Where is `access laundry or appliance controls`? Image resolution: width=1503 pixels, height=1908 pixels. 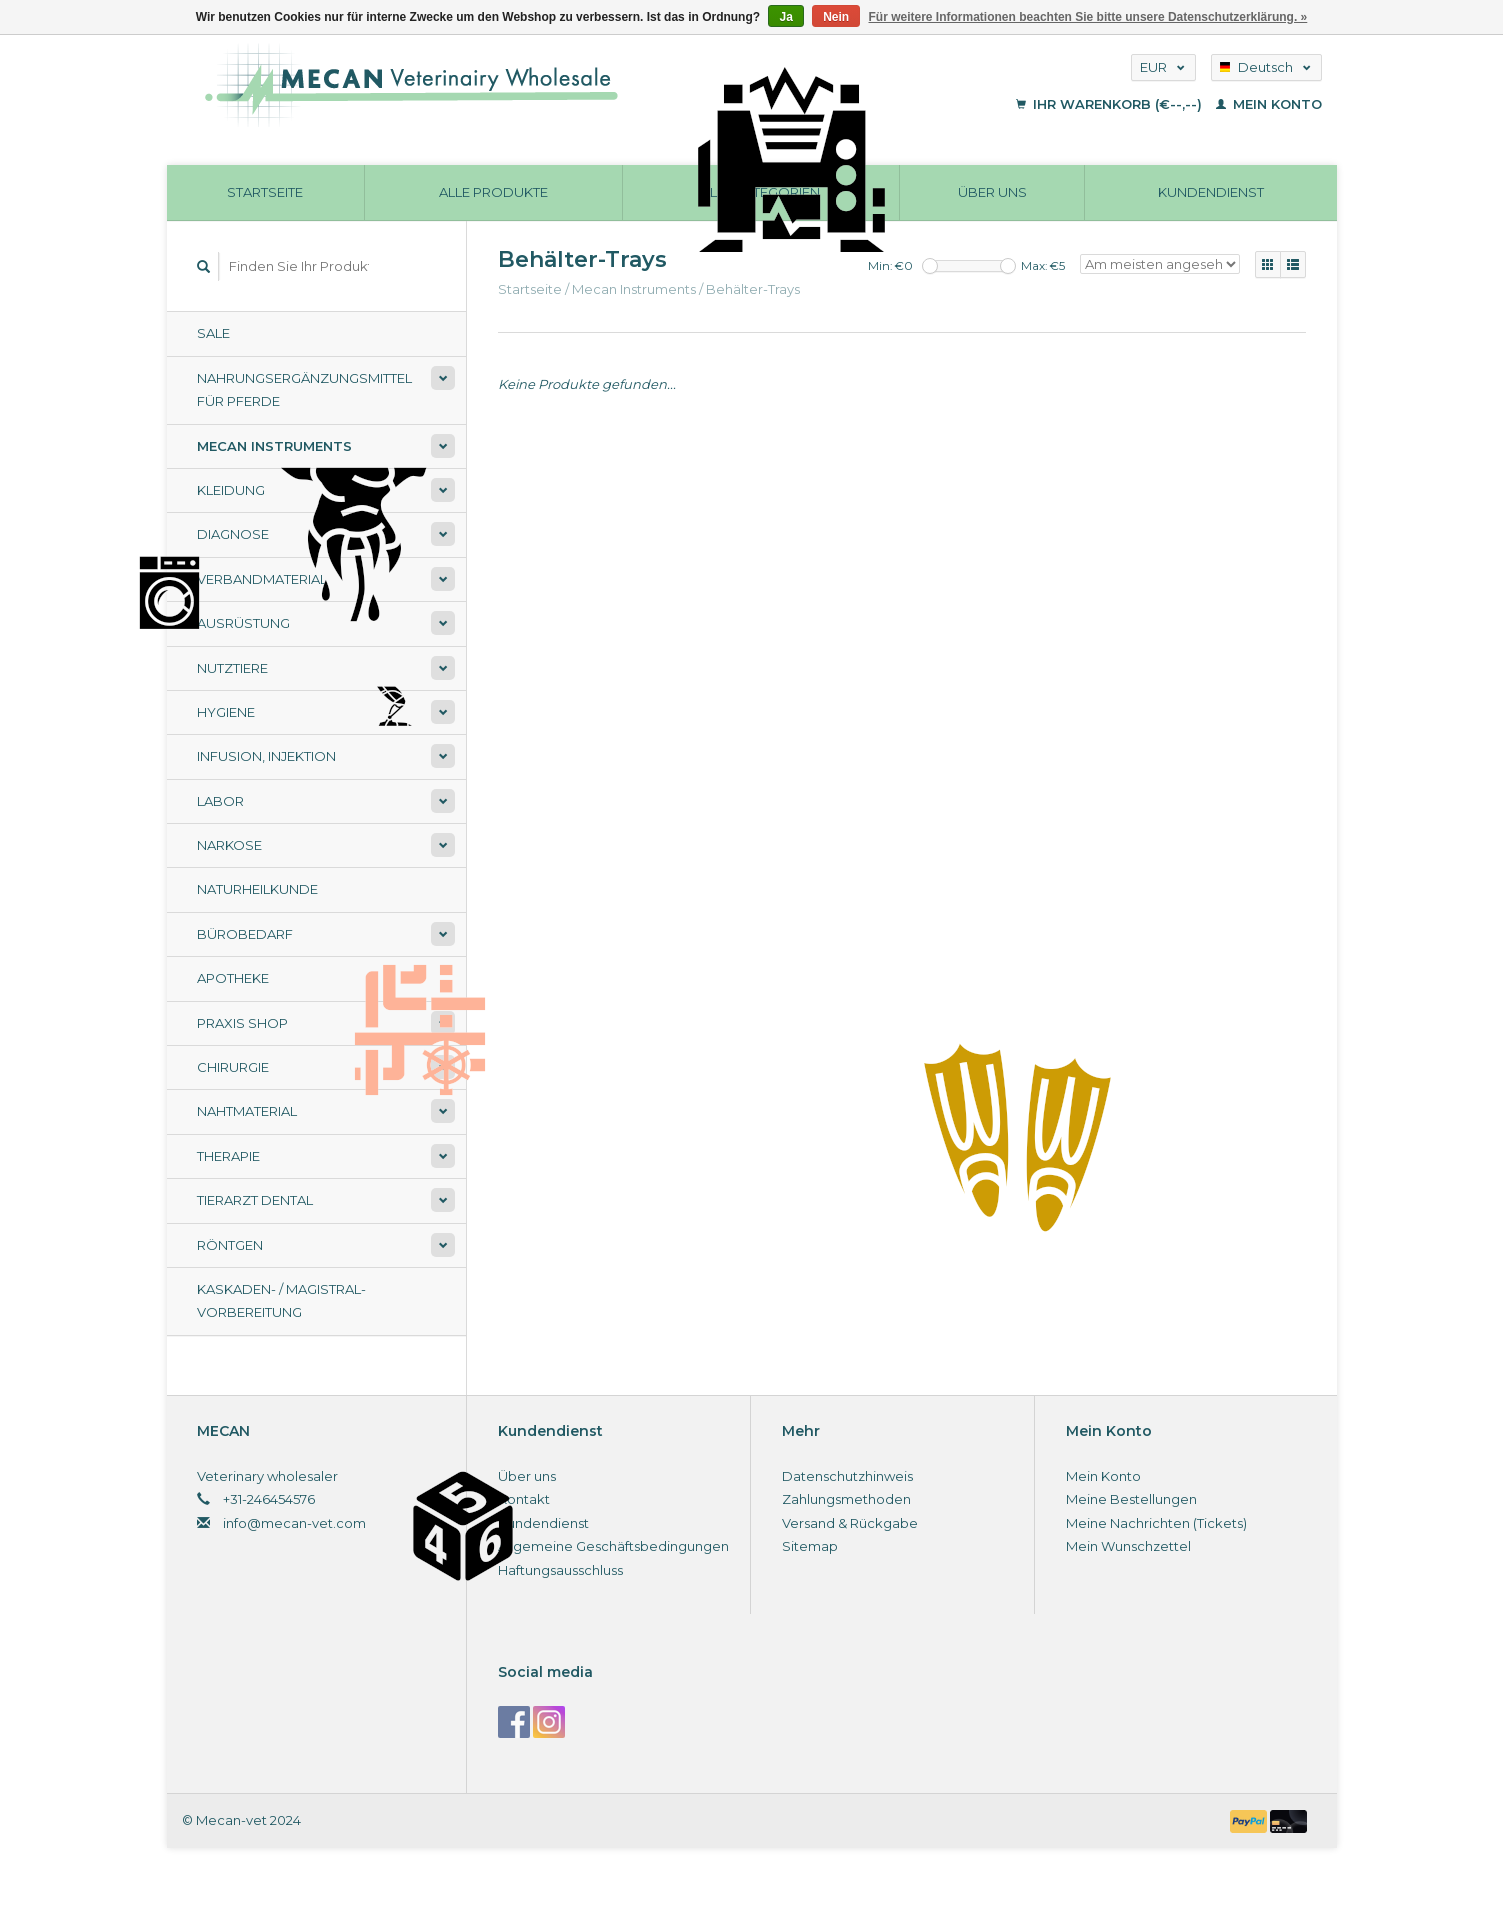 access laundry or appliance controls is located at coordinates (169, 591).